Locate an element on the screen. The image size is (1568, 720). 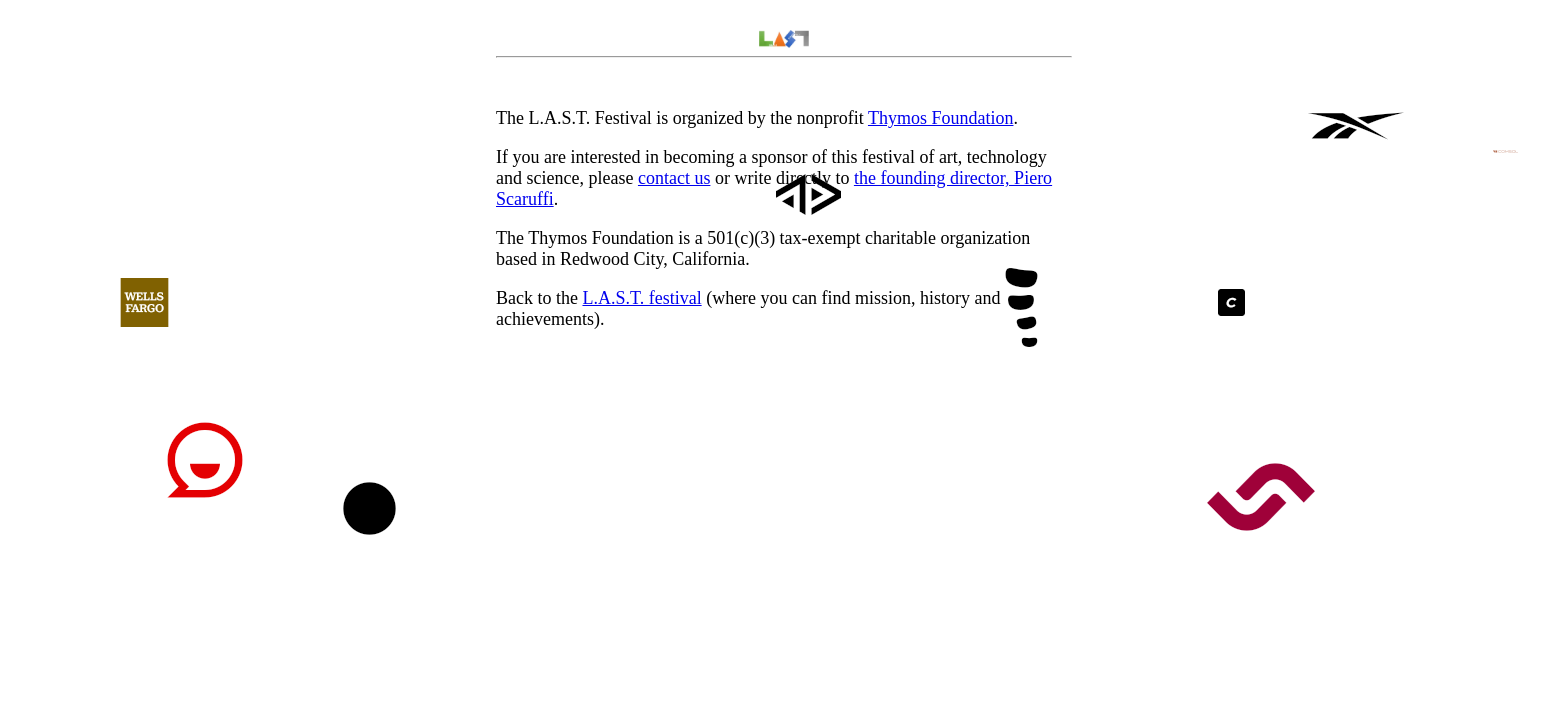
unselected radio button or toggle option is located at coordinates (369, 508).